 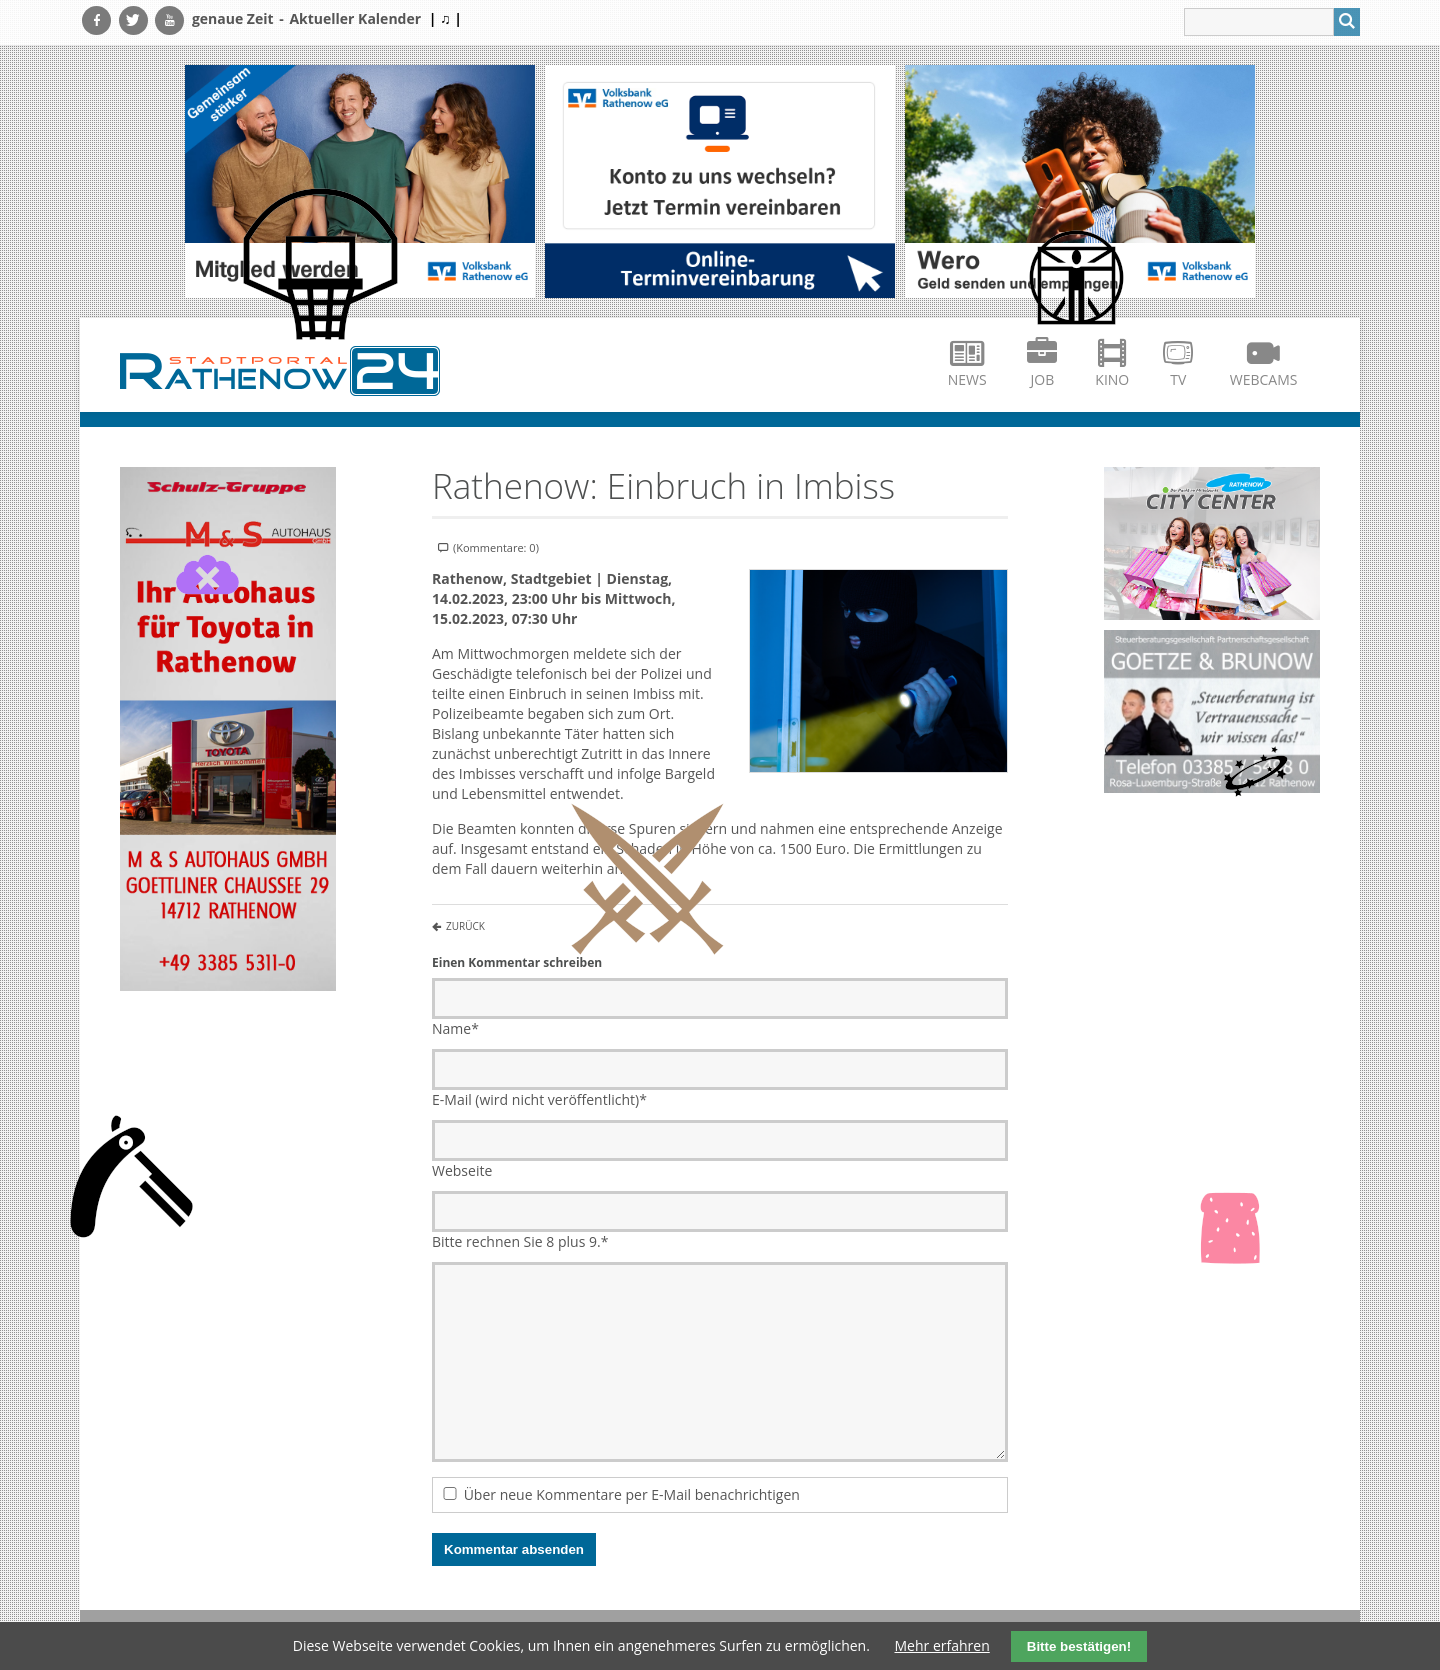 I want to click on access basketball game or sports section, so click(x=320, y=265).